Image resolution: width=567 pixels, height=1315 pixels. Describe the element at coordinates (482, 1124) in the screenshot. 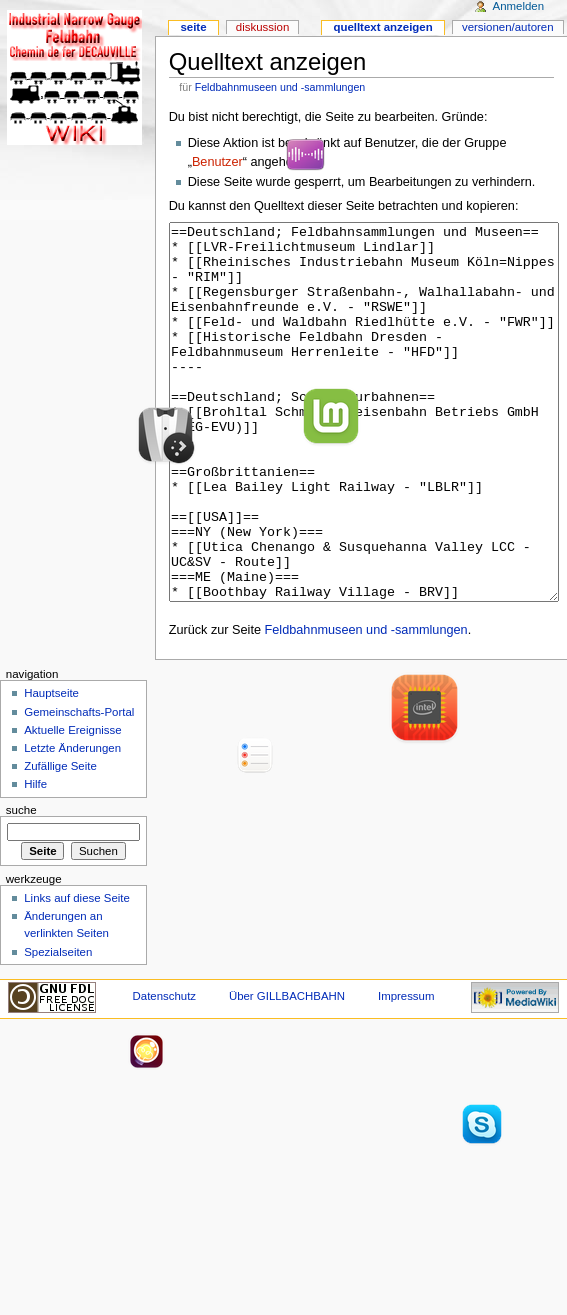

I see `open Skype app` at that location.